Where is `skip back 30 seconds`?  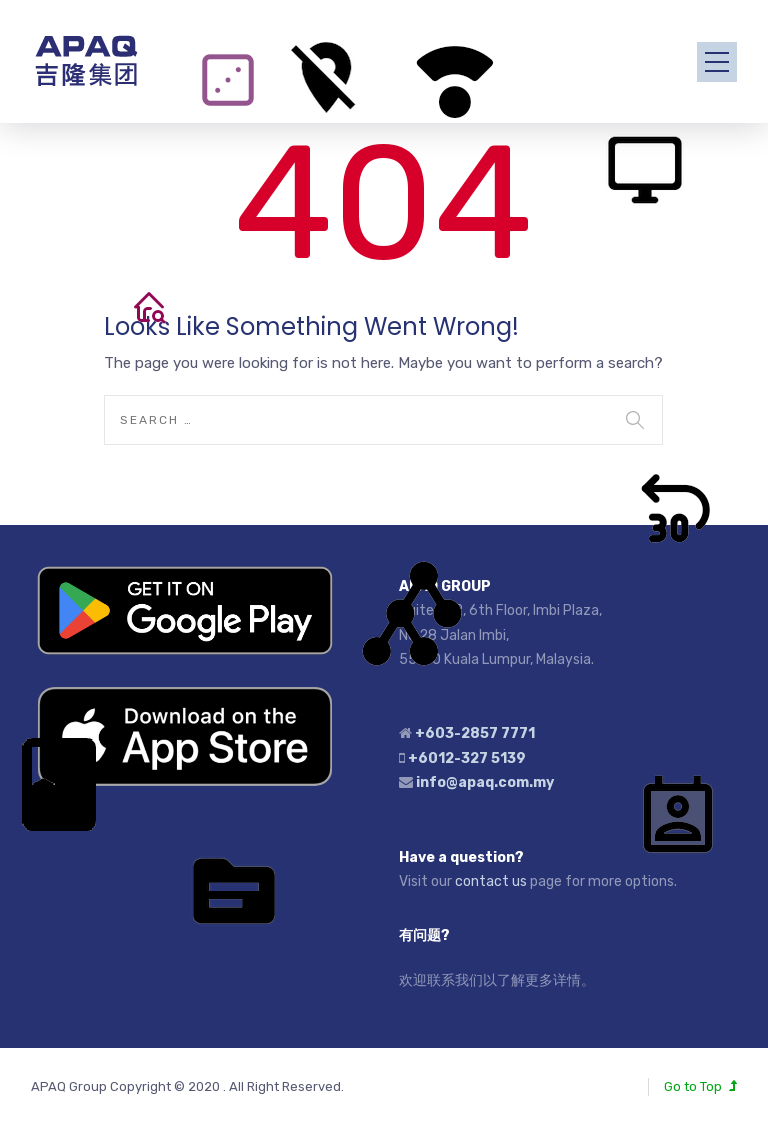 skip back 30 seconds is located at coordinates (674, 510).